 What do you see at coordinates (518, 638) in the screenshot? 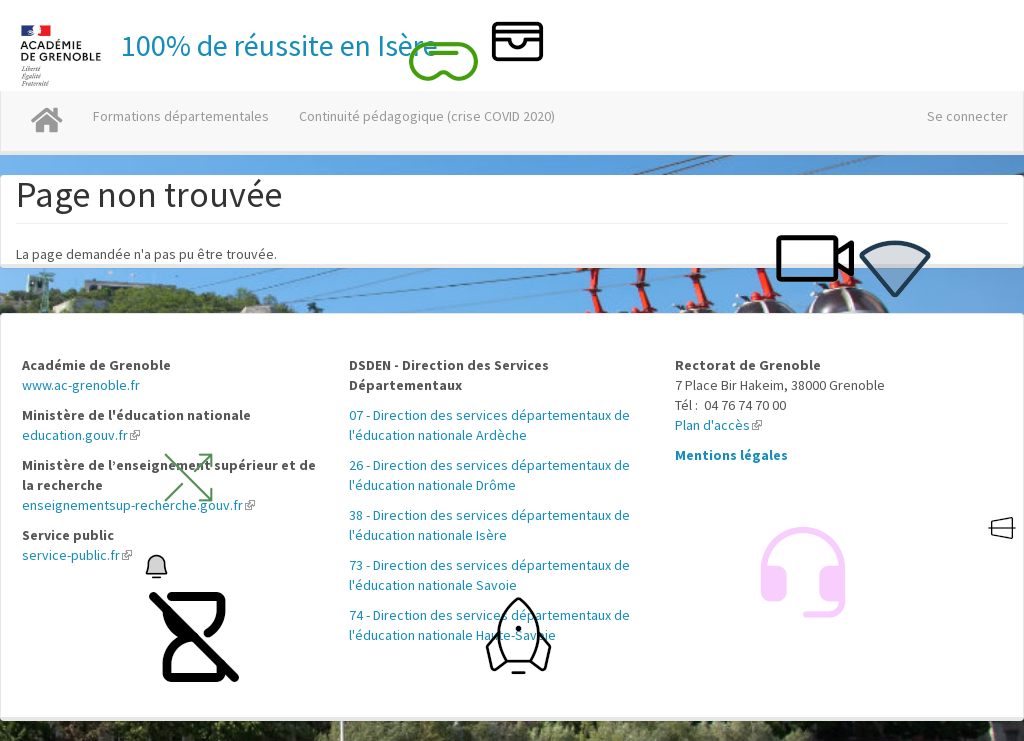
I see `launch or deploy an application` at bounding box center [518, 638].